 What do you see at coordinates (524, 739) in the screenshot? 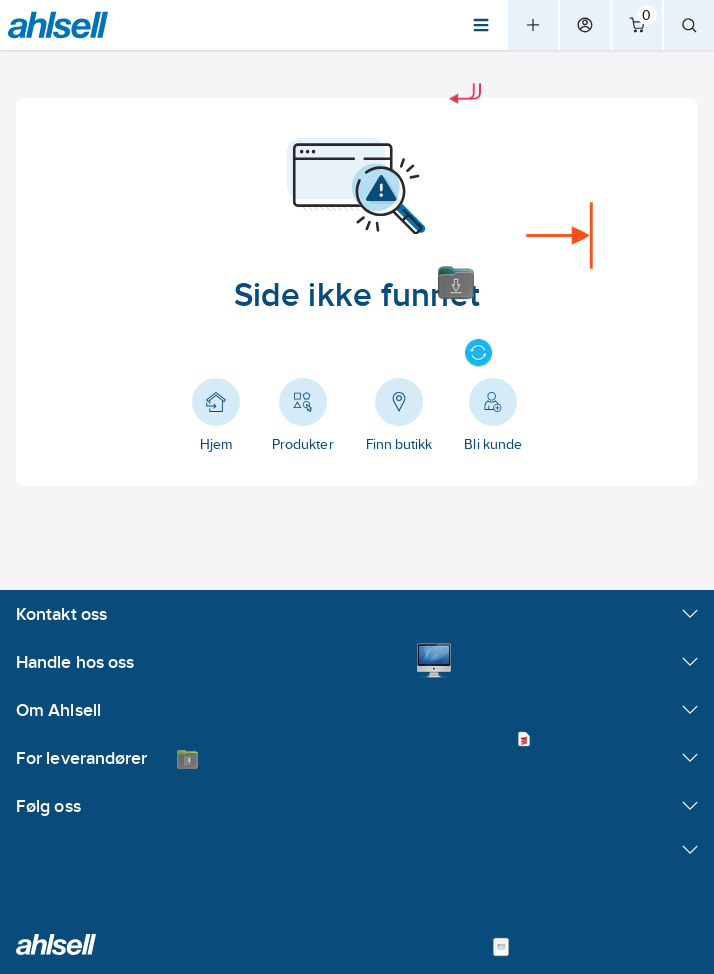
I see `a scala programming language source file` at bounding box center [524, 739].